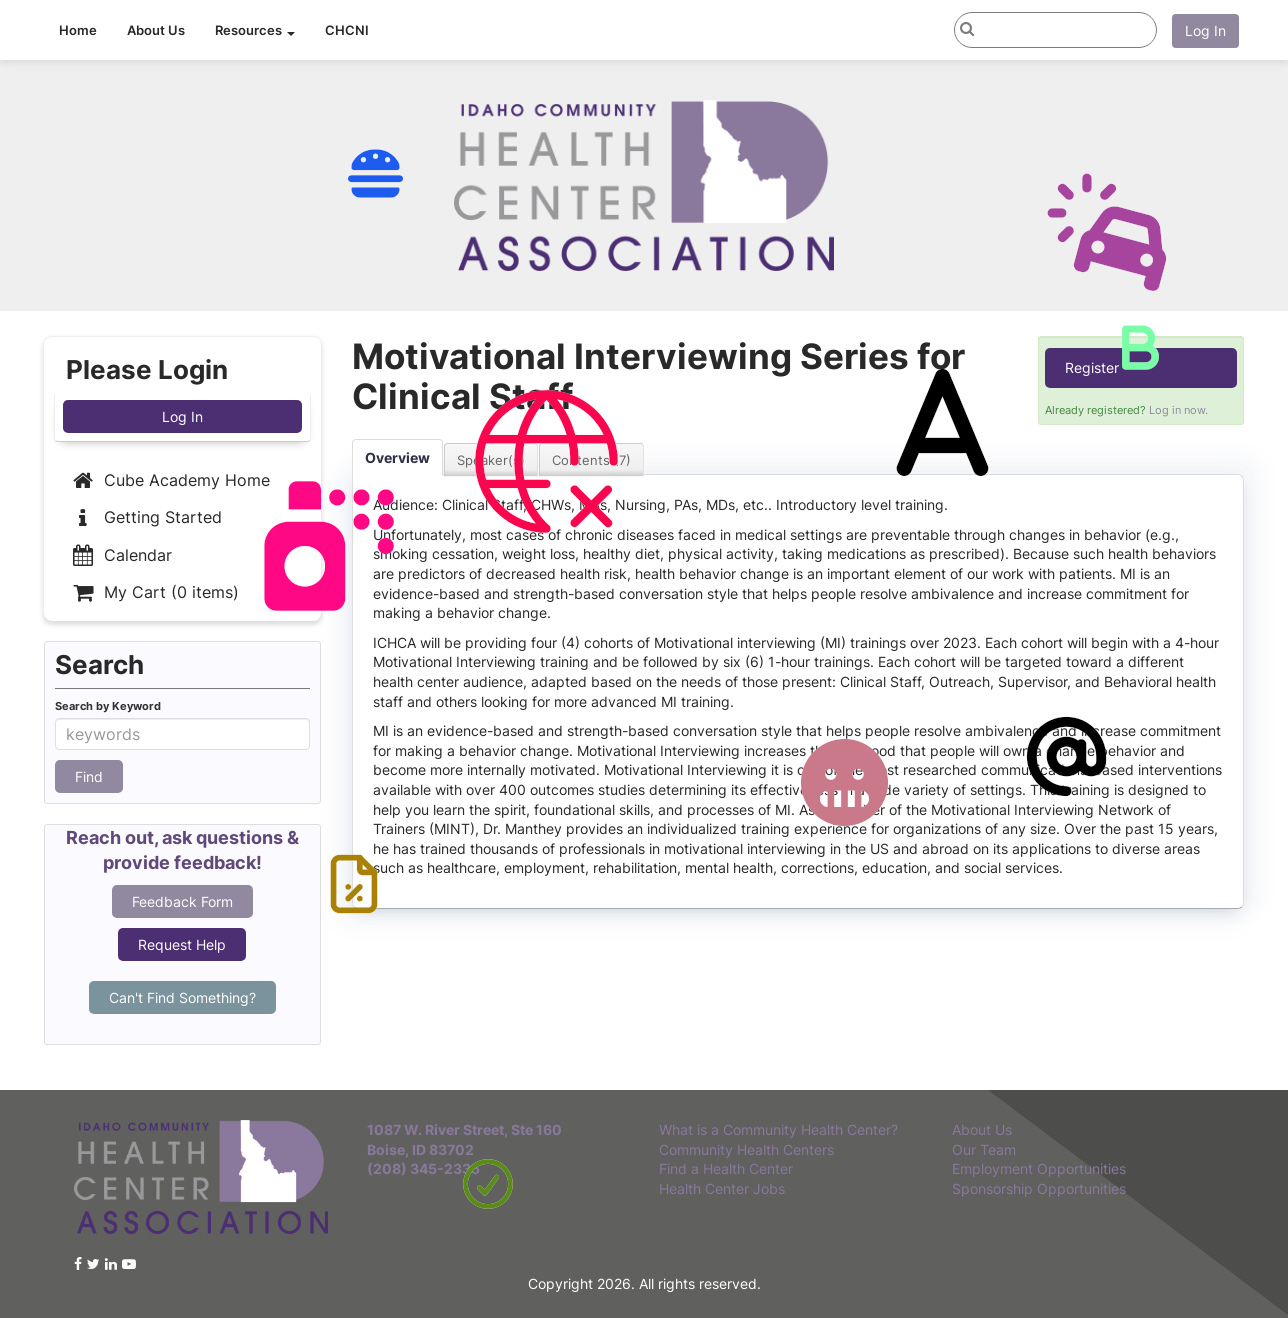 Image resolution: width=1288 pixels, height=1318 pixels. What do you see at coordinates (321, 546) in the screenshot?
I see `access spray or paint tools` at bounding box center [321, 546].